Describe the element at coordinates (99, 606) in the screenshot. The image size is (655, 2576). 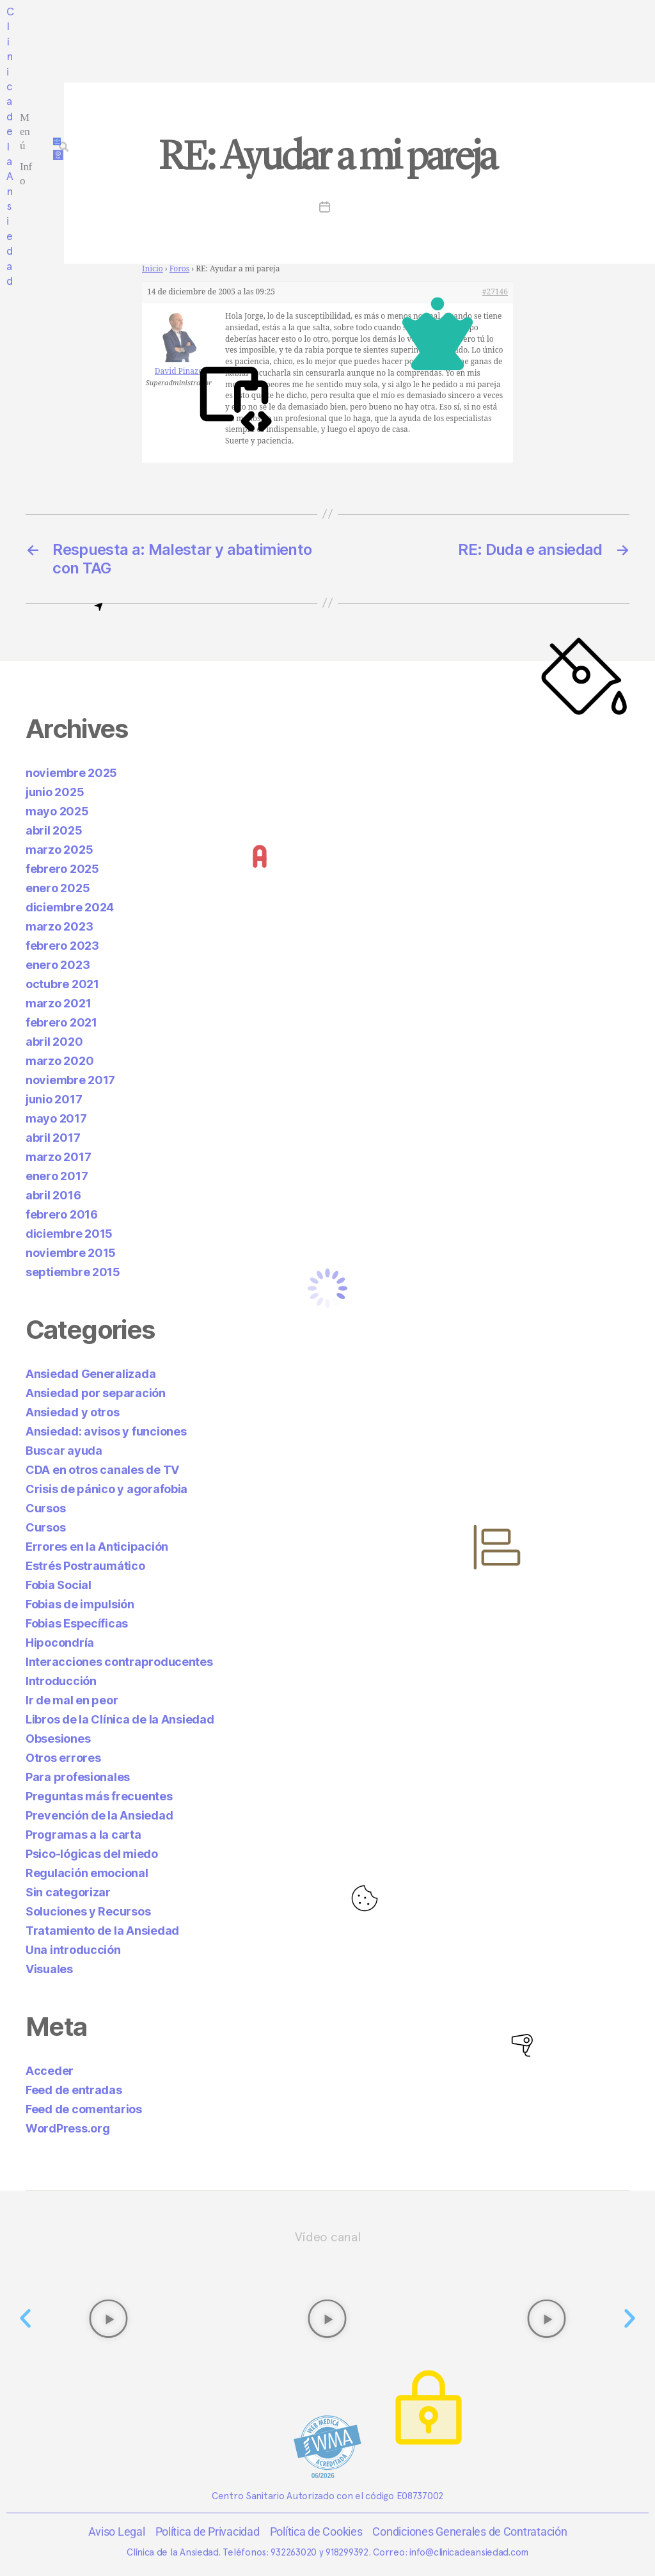
I see `navigate to current location` at that location.